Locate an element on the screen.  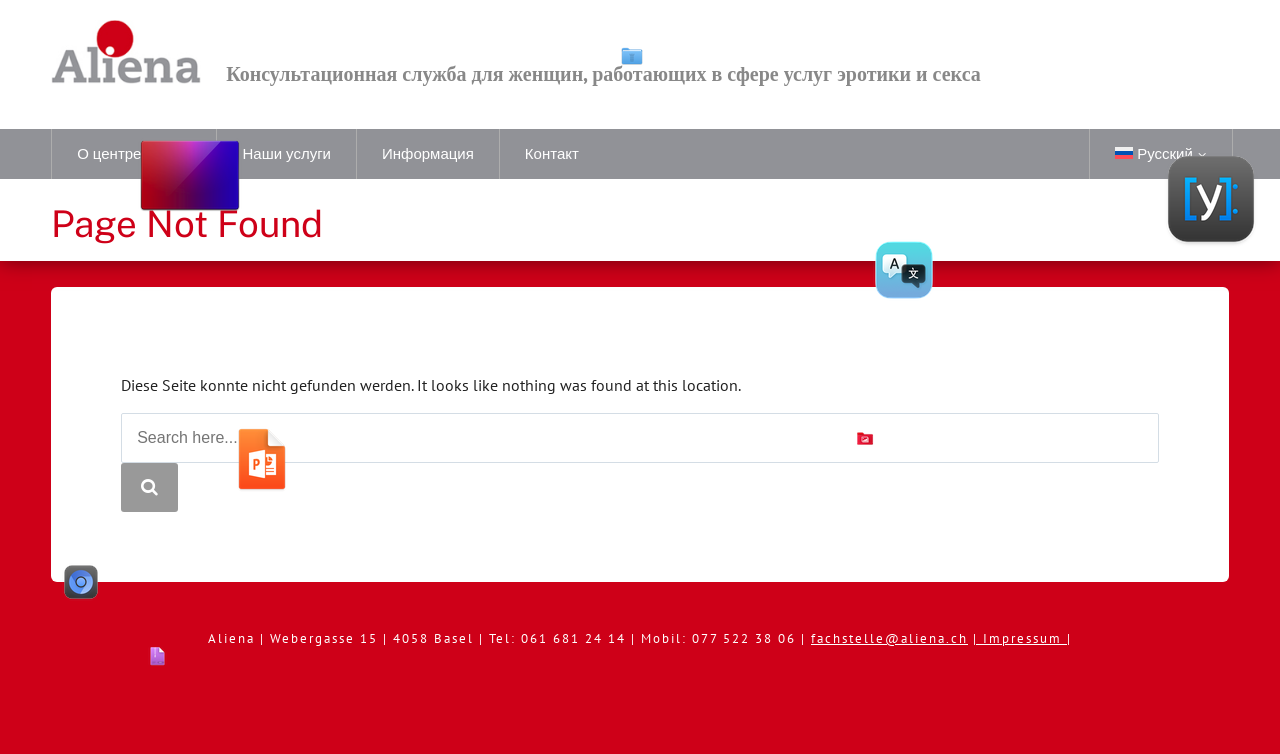
launch thorium browser is located at coordinates (81, 582).